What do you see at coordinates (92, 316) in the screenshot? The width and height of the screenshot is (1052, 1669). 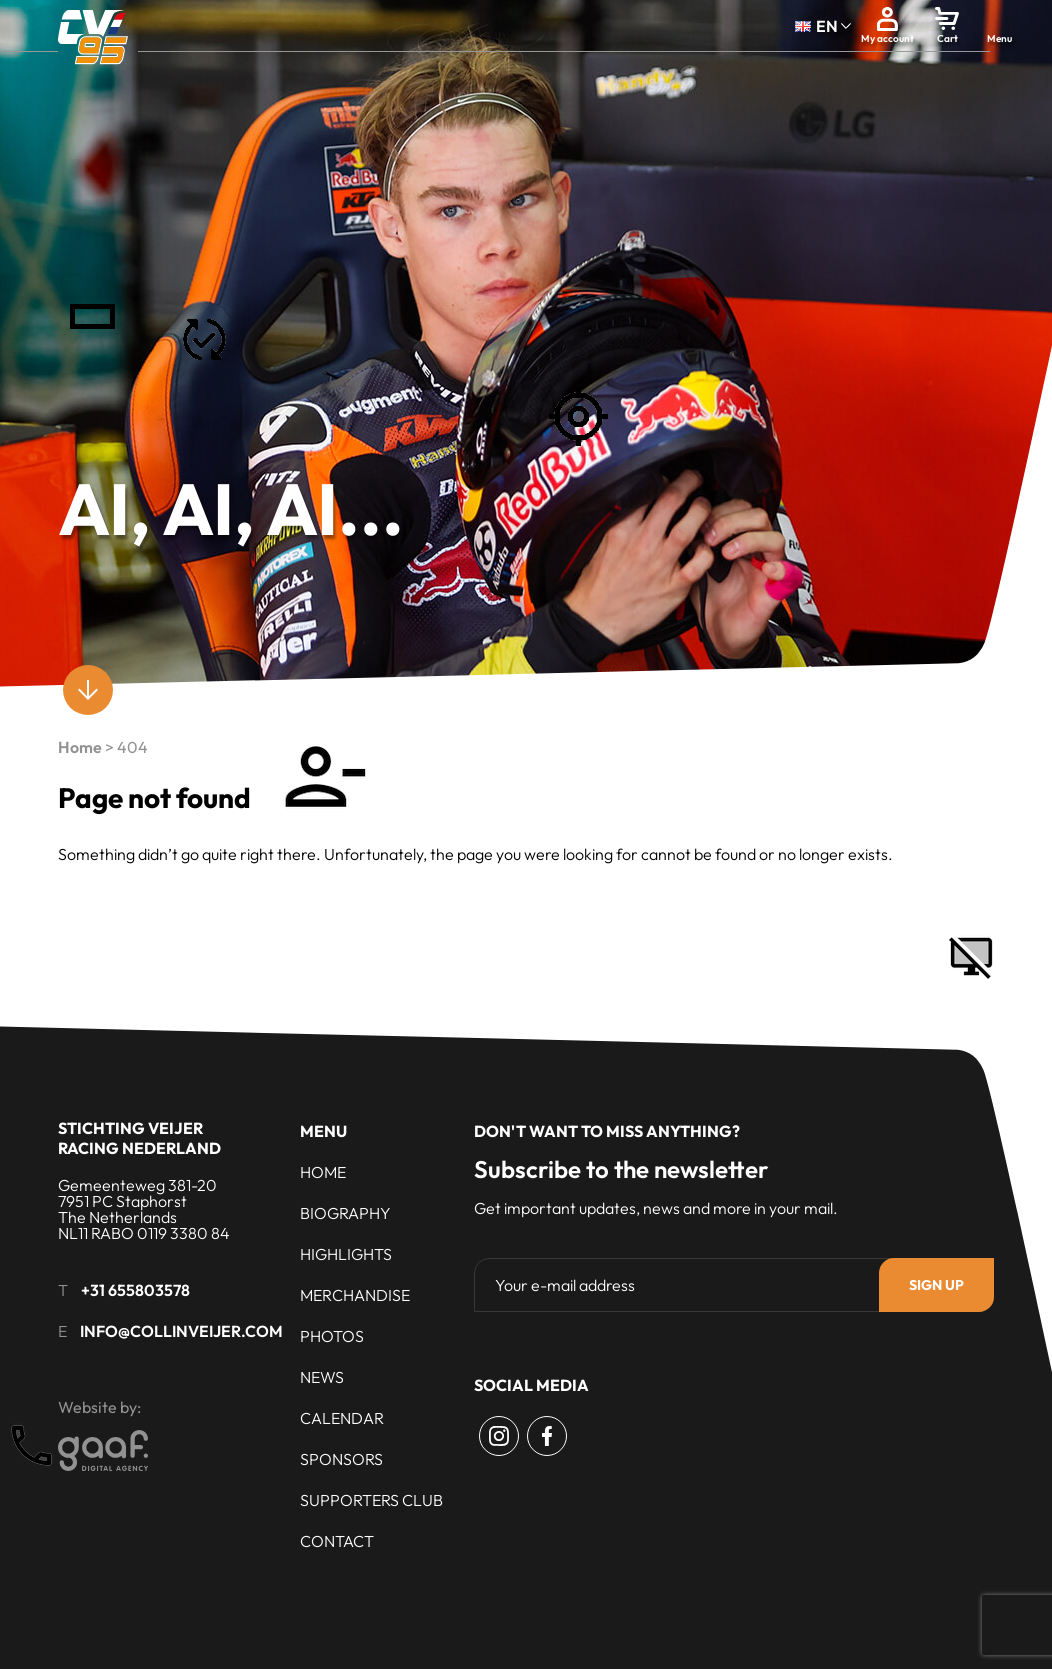 I see `crop image to 7:5 aspect ratio` at bounding box center [92, 316].